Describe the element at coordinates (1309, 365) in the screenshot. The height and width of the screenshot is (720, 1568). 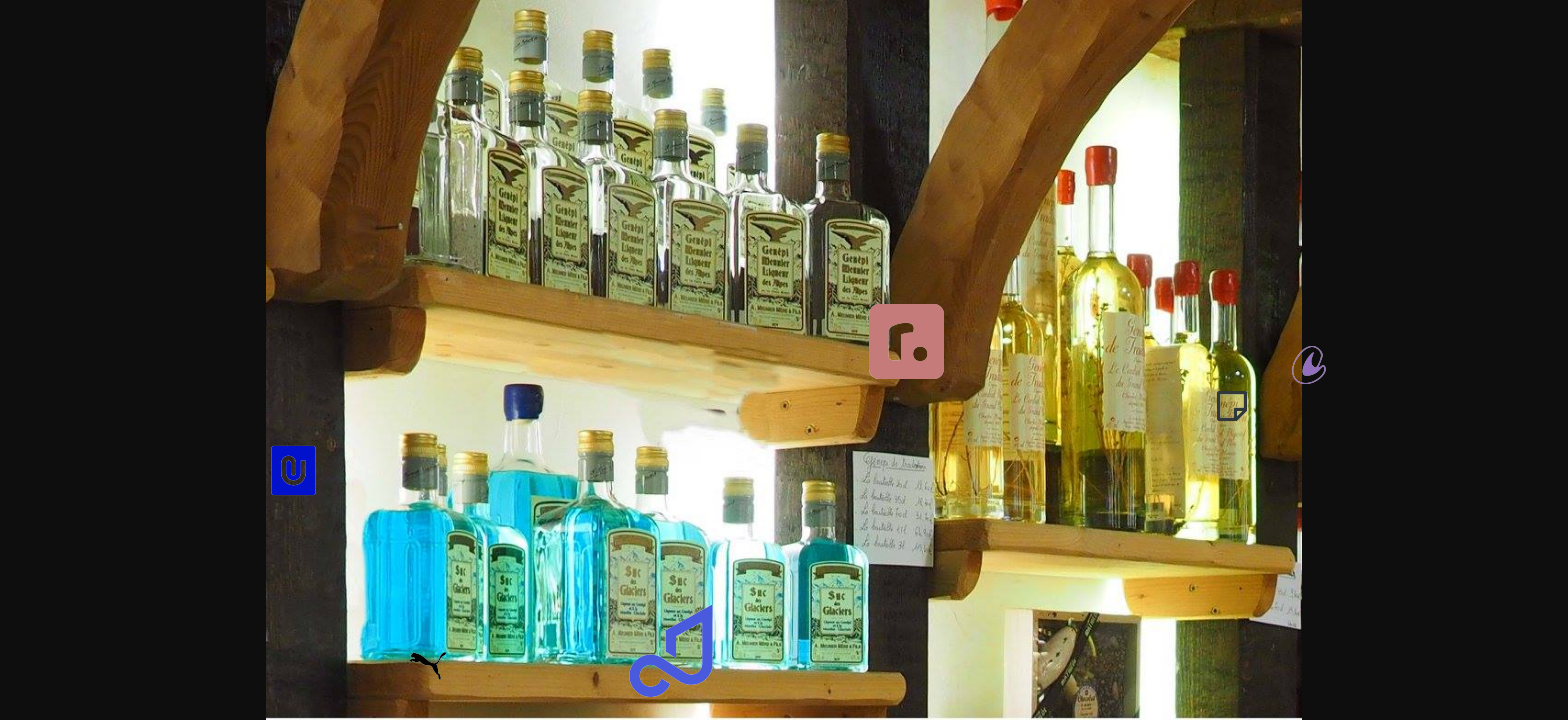
I see `crewai logo` at that location.